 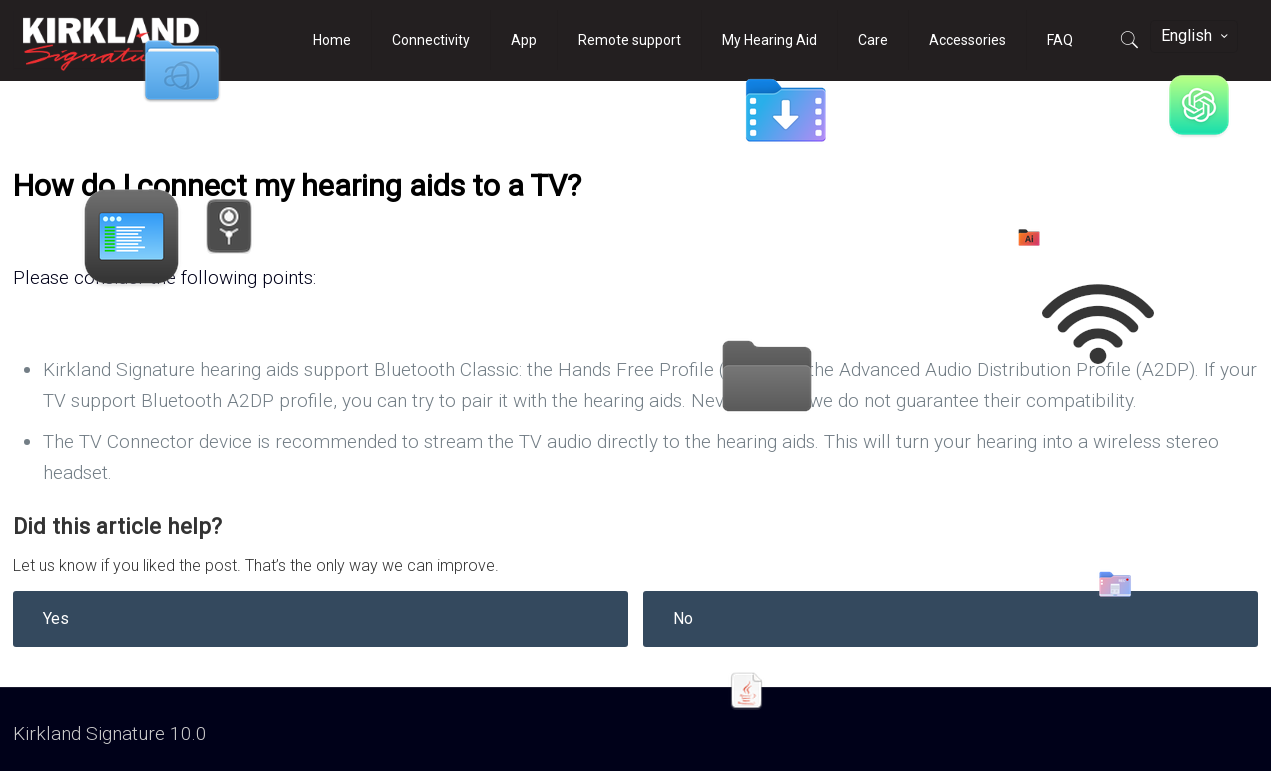 What do you see at coordinates (1199, 105) in the screenshot?
I see `open the OpenAI ChatGPT app` at bounding box center [1199, 105].